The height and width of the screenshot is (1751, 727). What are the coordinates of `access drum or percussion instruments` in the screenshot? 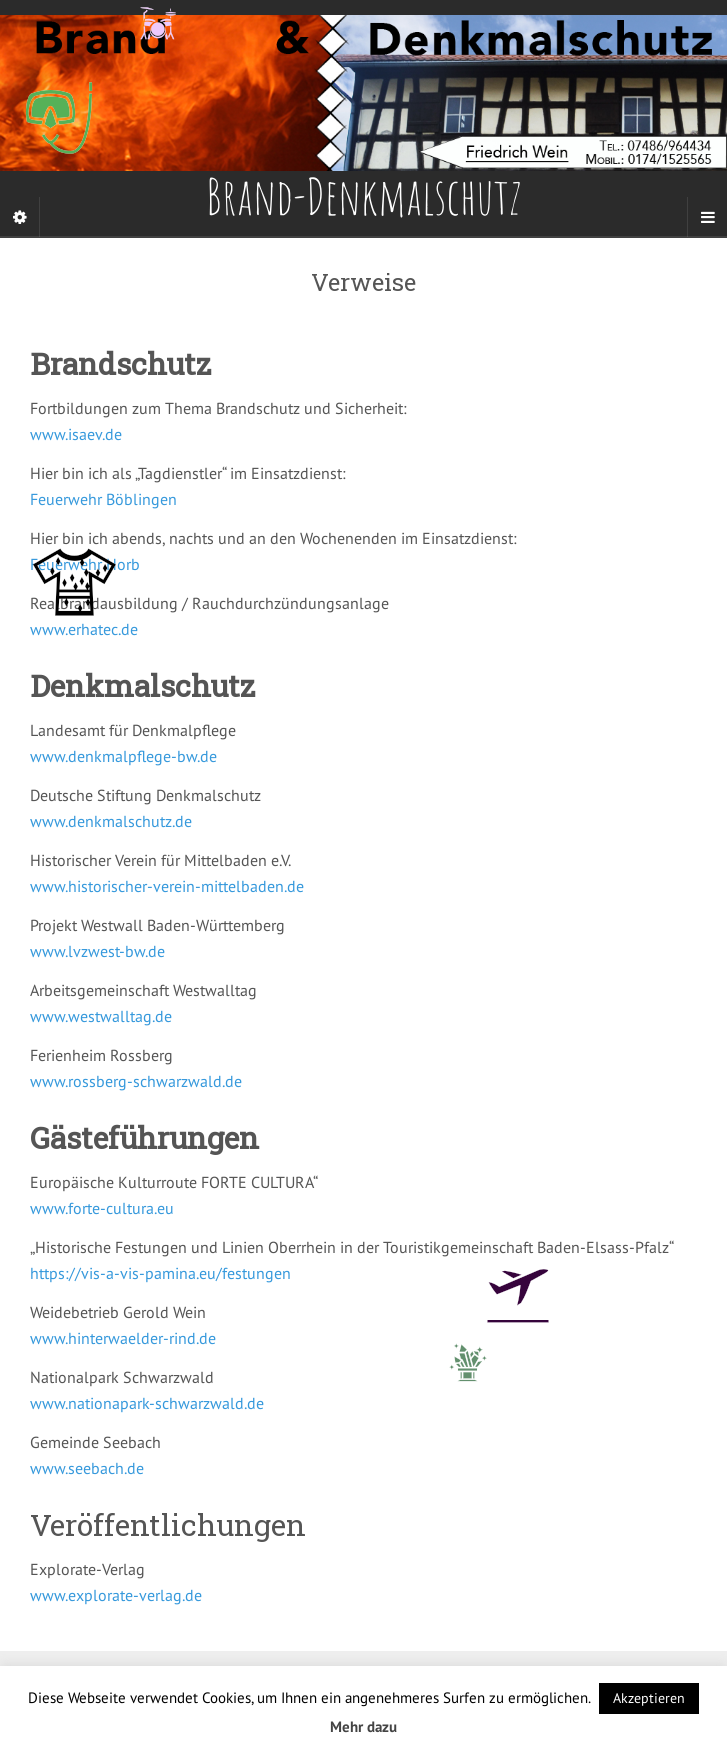 It's located at (158, 22).